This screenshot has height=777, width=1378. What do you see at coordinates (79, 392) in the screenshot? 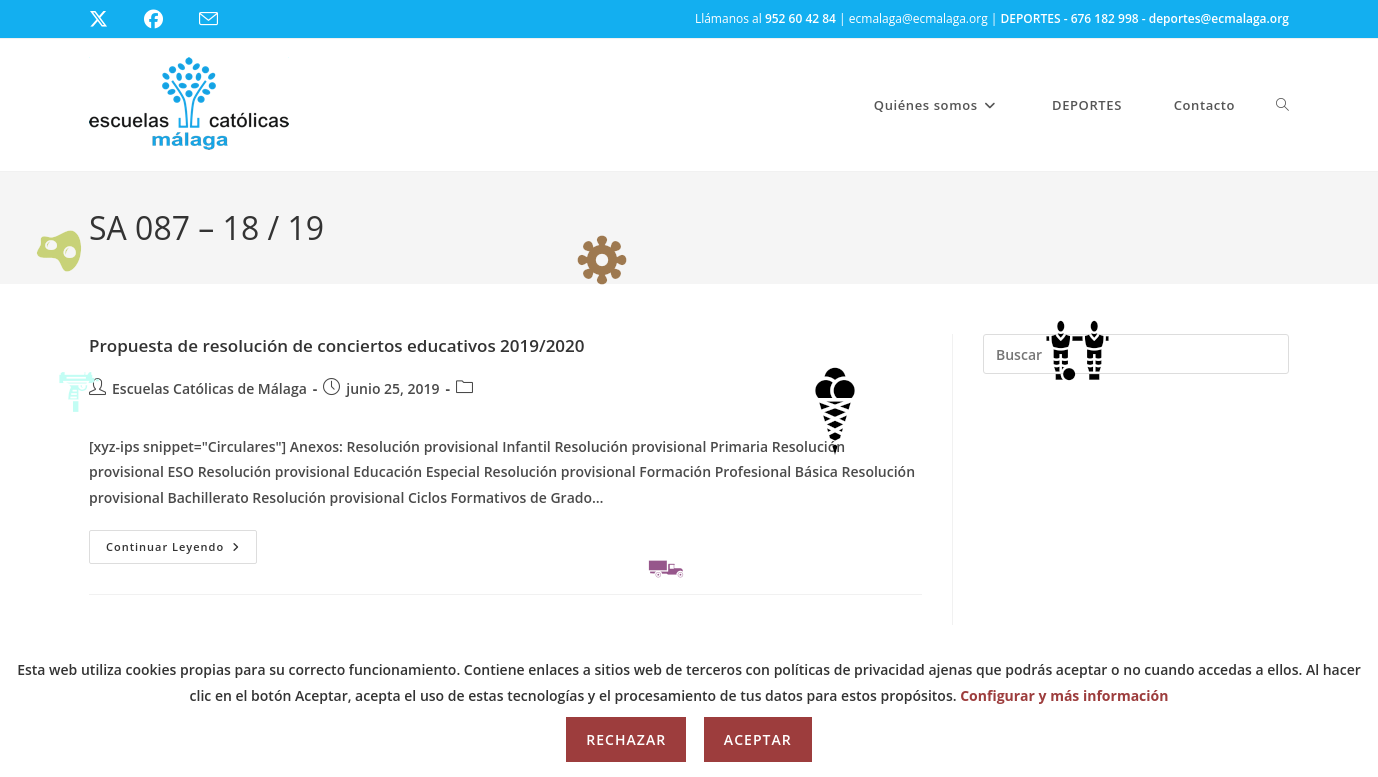
I see `select uzi weapon in game inventory` at bounding box center [79, 392].